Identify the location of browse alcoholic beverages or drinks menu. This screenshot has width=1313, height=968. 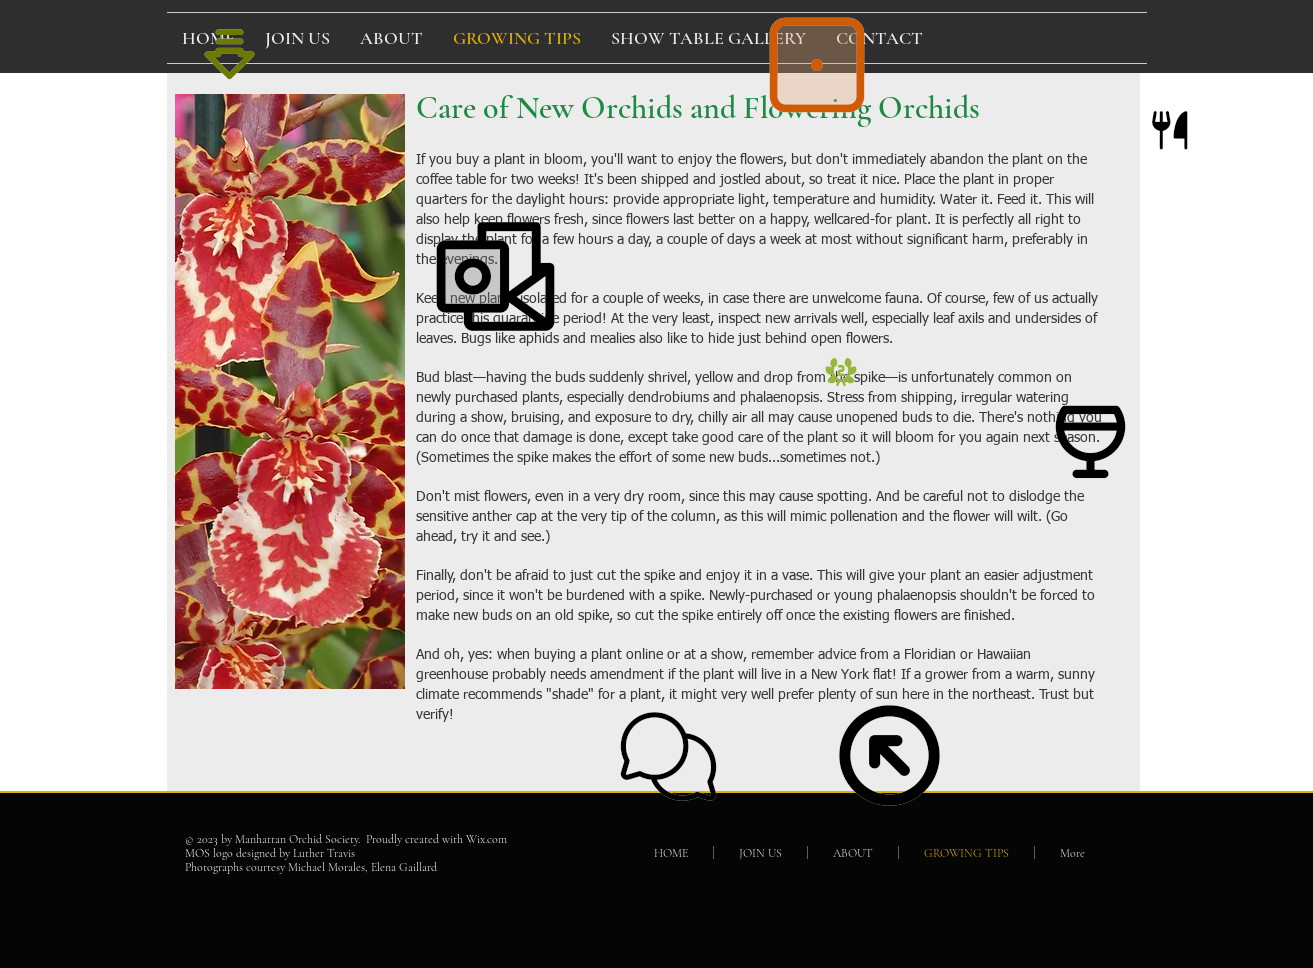
(1090, 440).